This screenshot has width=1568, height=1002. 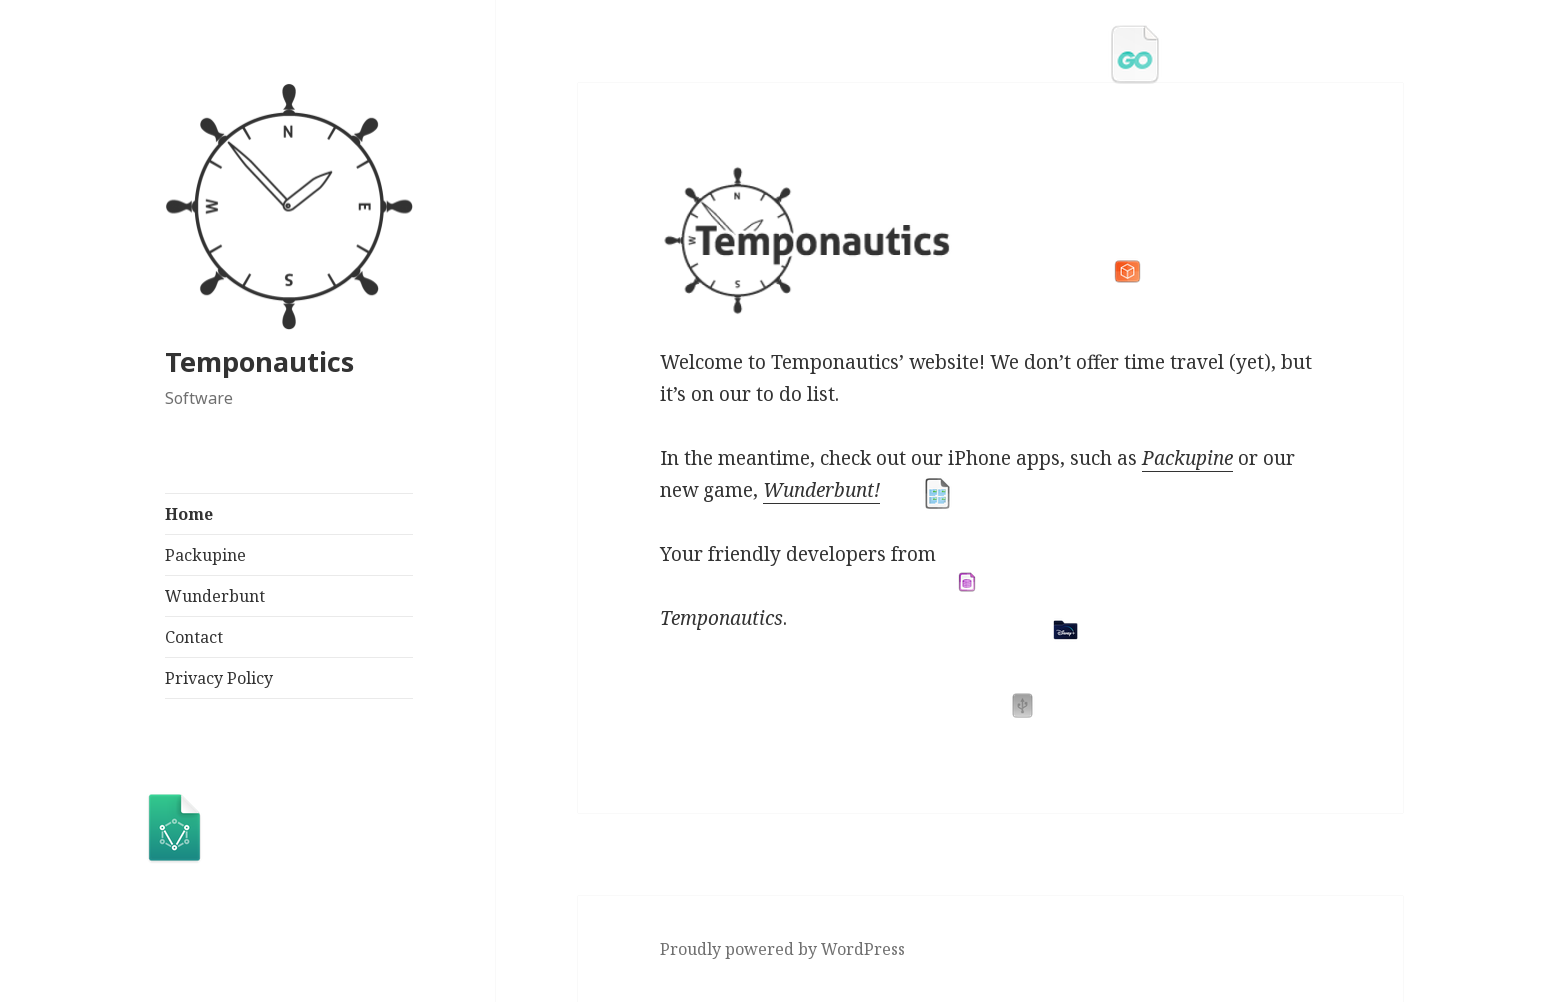 I want to click on open a 3D model file in OBJ format, so click(x=1127, y=270).